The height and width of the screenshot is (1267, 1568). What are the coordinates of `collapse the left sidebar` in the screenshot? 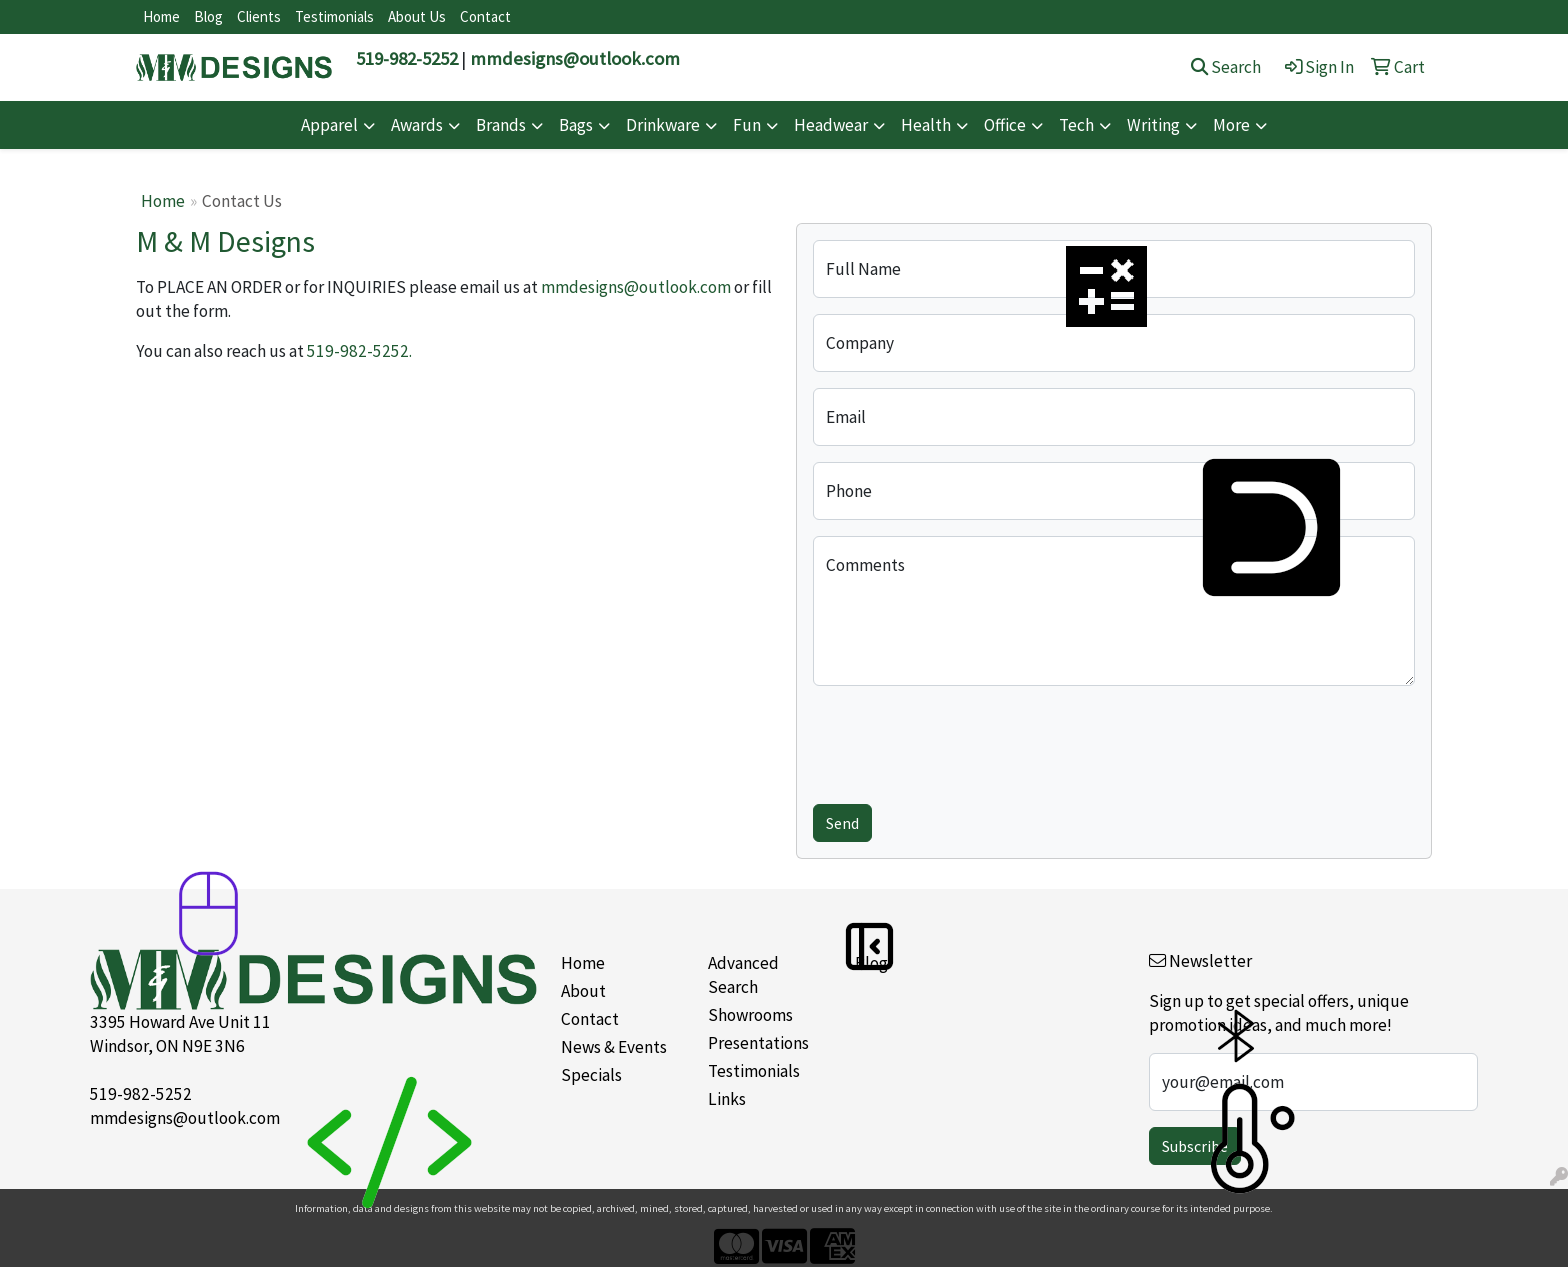 It's located at (869, 946).